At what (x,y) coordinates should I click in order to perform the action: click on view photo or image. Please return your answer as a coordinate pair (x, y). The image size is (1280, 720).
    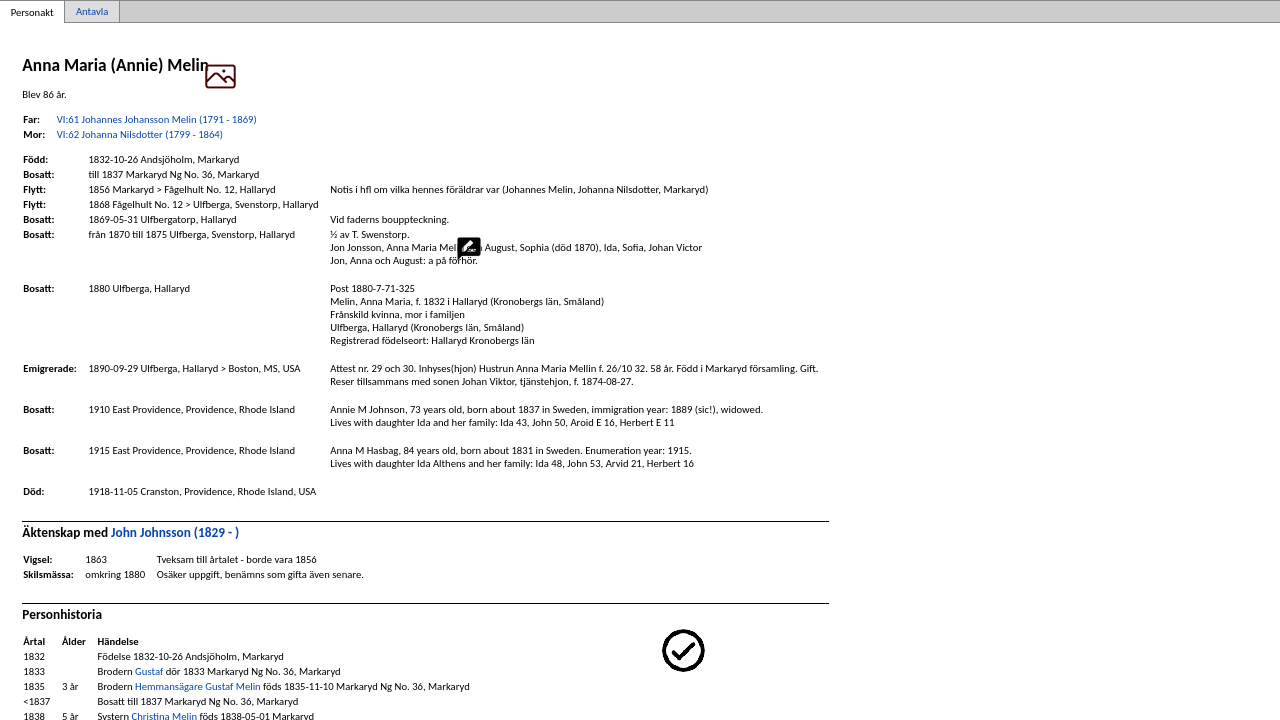
    Looking at the image, I should click on (220, 76).